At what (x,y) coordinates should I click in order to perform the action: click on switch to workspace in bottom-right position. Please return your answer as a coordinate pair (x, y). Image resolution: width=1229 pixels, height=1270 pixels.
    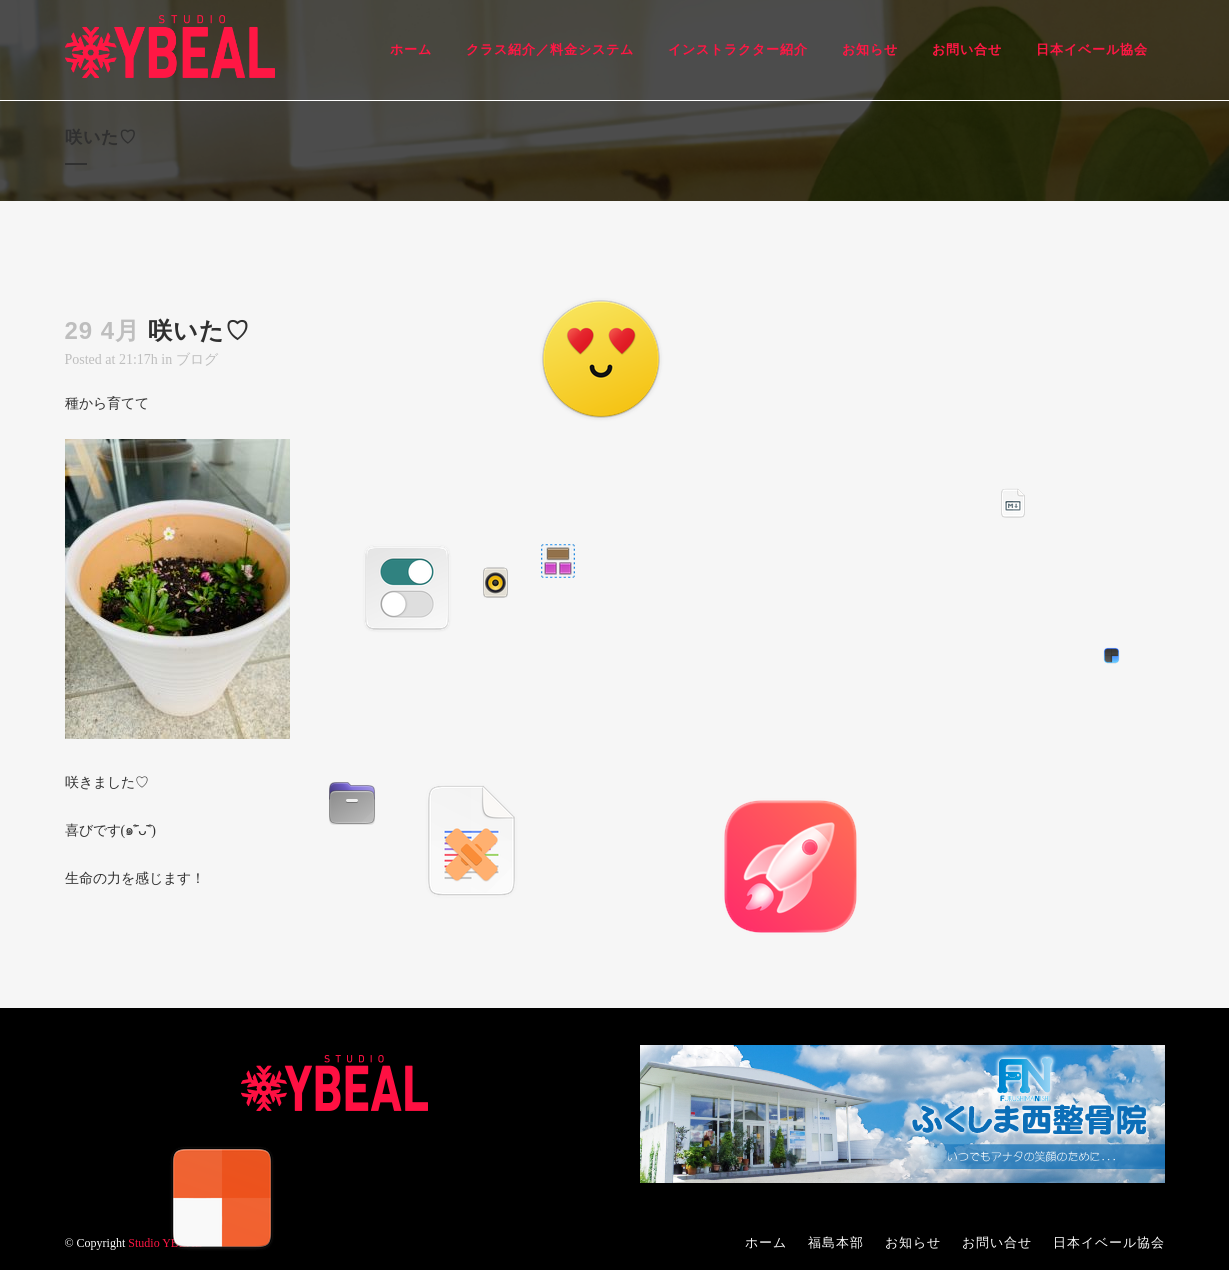
    Looking at the image, I should click on (1111, 655).